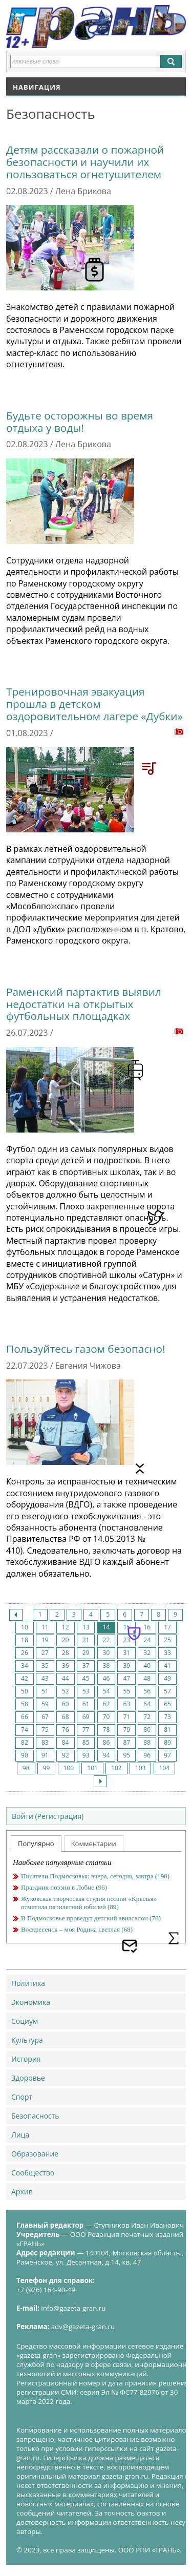 The width and height of the screenshot is (192, 2576). I want to click on security warning or alert detected, so click(134, 1633).